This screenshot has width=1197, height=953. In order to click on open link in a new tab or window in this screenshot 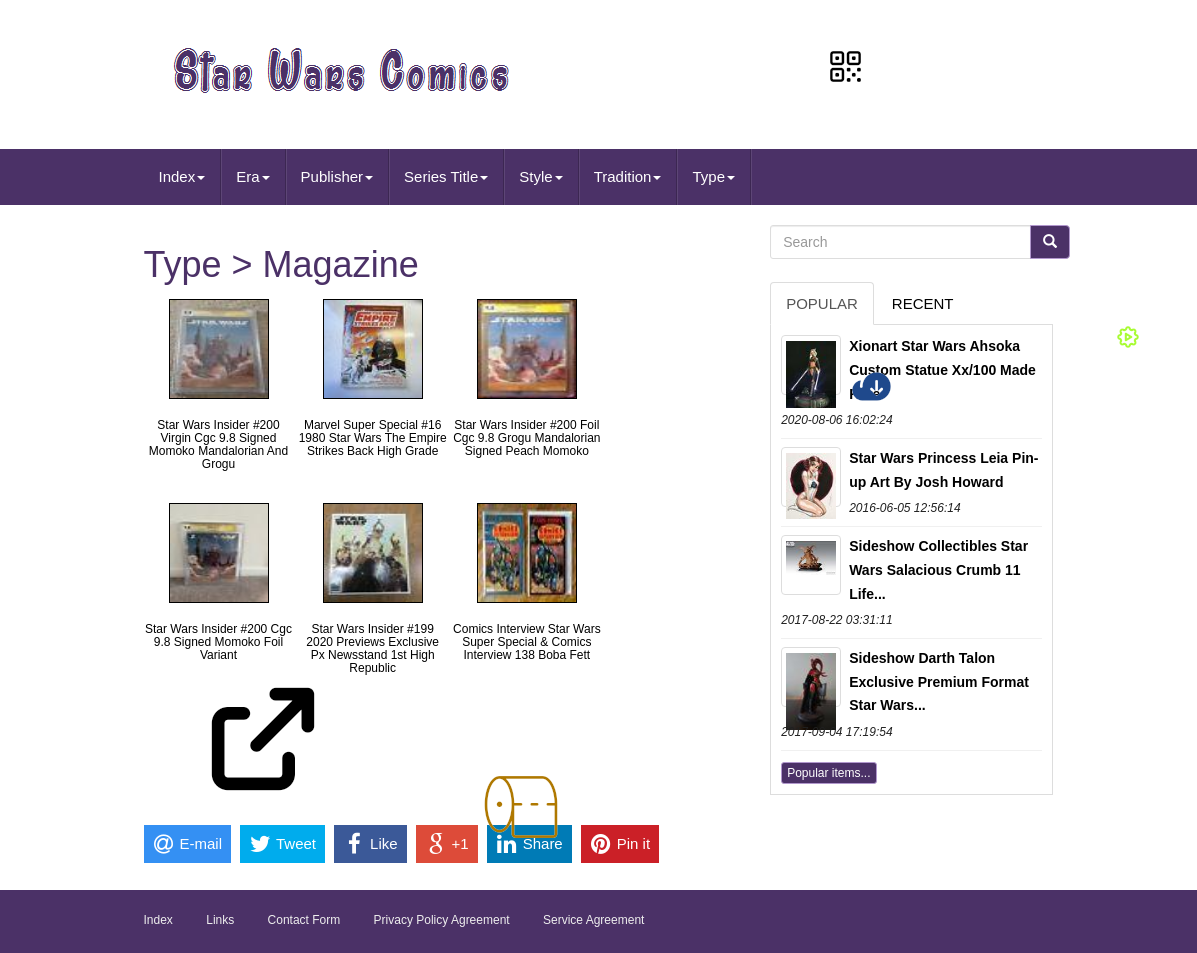, I will do `click(263, 739)`.